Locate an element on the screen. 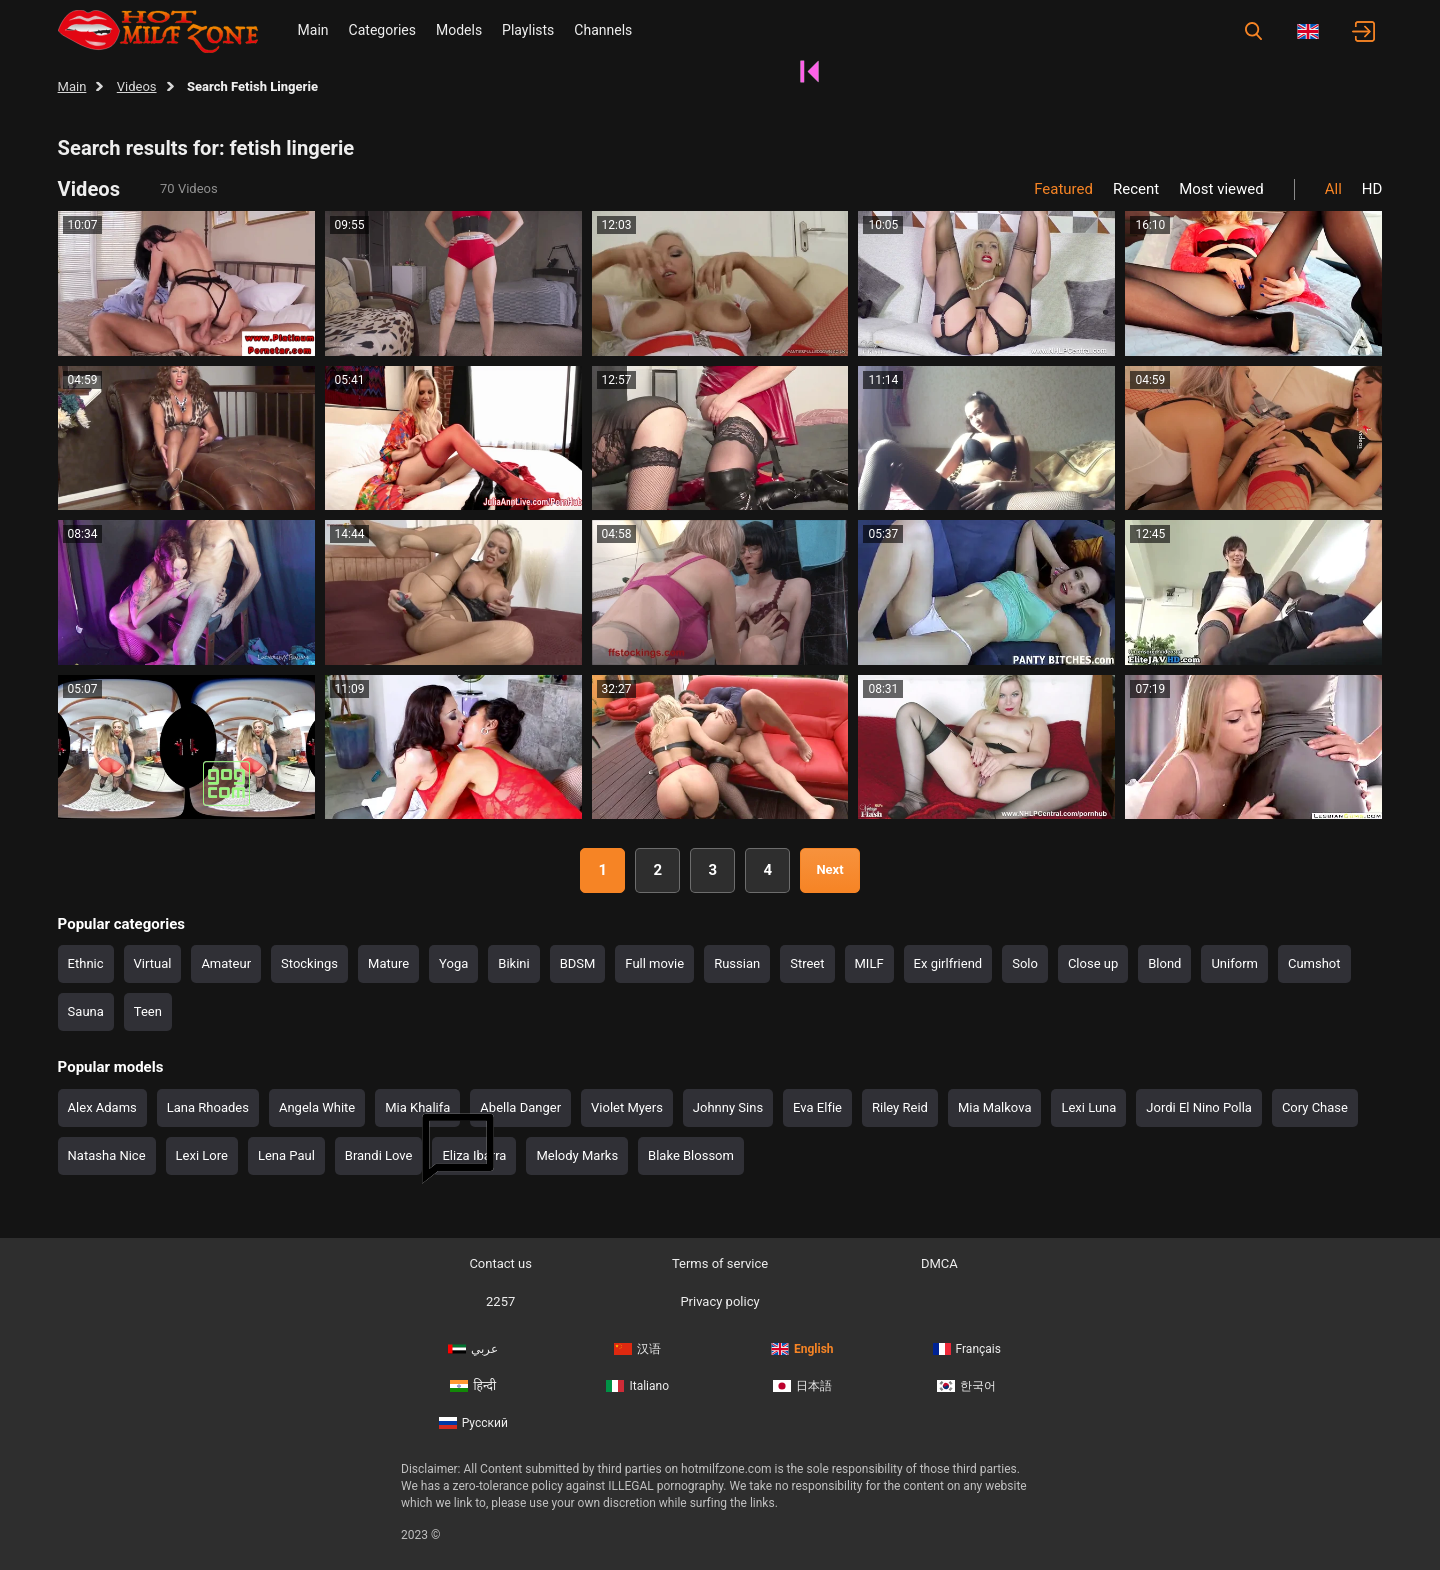 This screenshot has width=1440, height=1570. skip to previous track is located at coordinates (809, 71).